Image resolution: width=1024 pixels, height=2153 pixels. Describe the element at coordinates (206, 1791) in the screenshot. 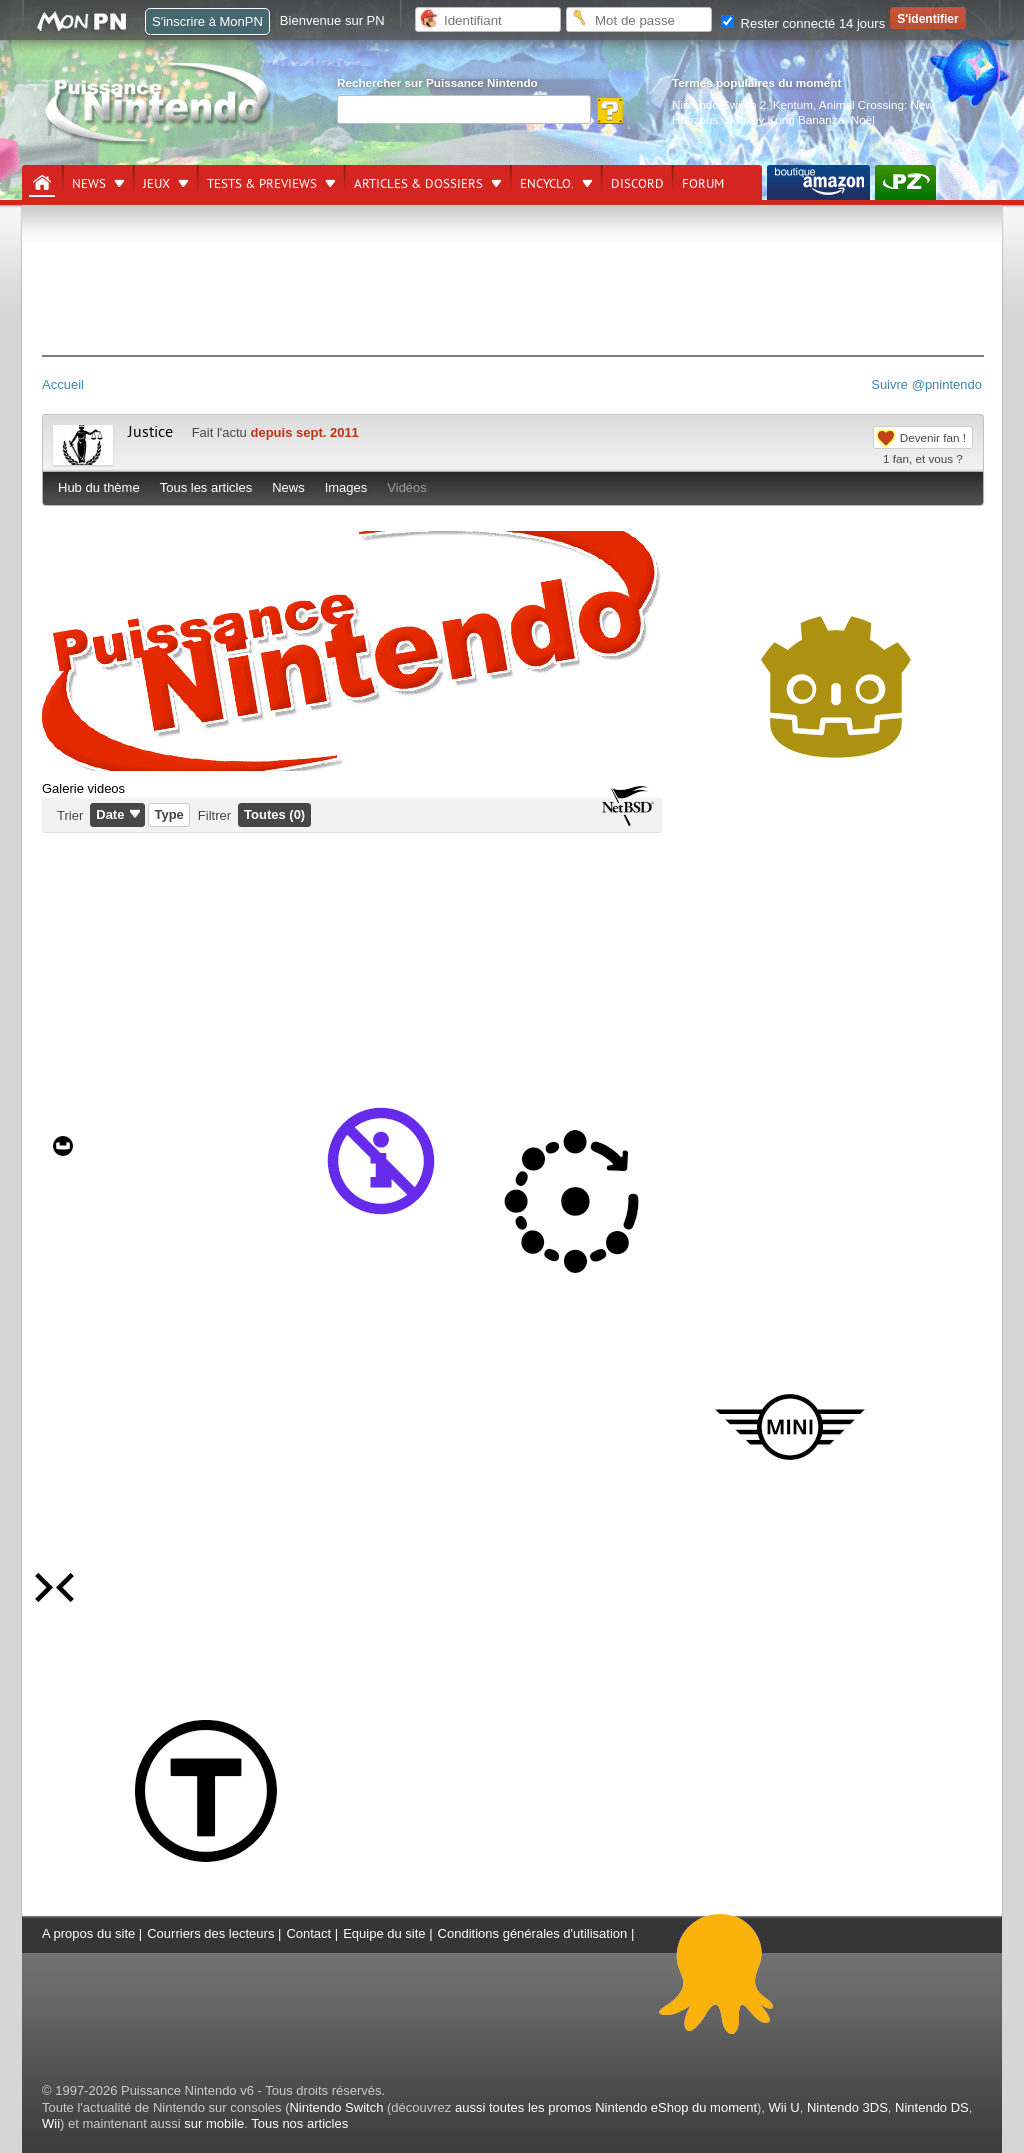

I see `open thingiverse website or app` at that location.